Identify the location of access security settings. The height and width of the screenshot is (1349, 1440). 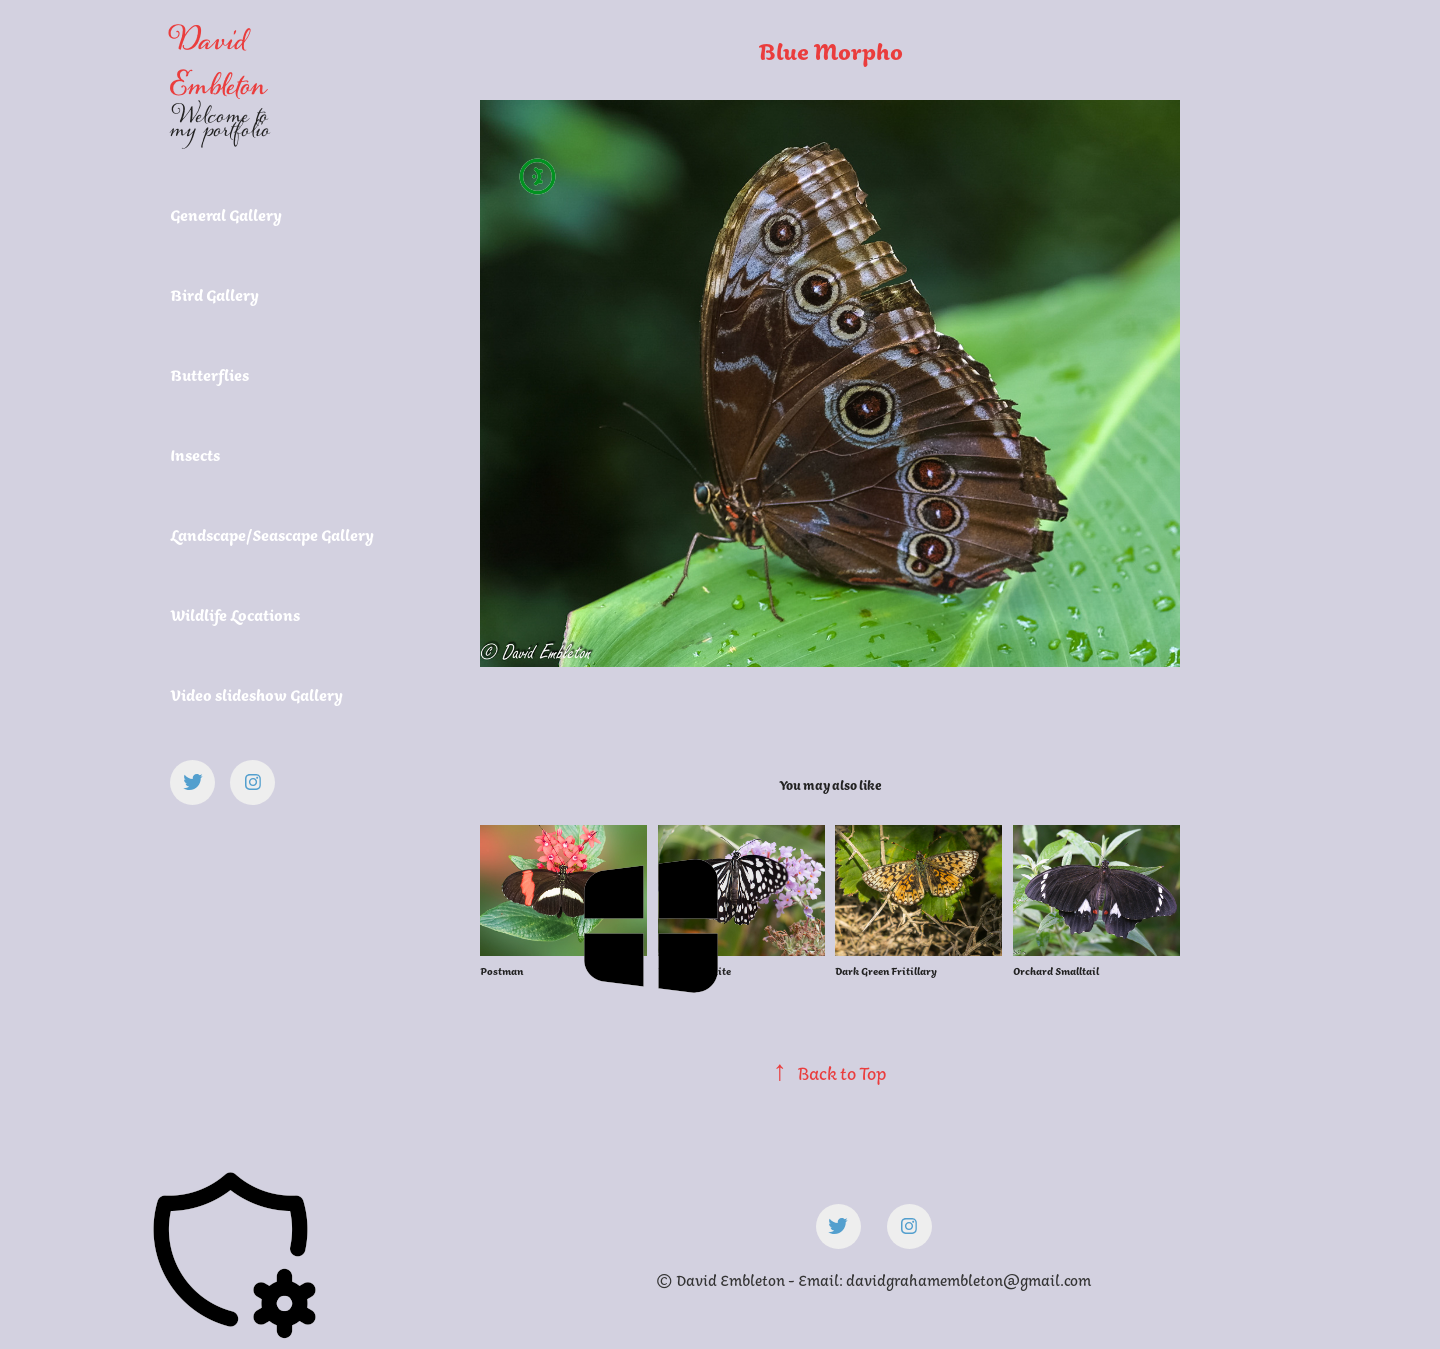
(230, 1249).